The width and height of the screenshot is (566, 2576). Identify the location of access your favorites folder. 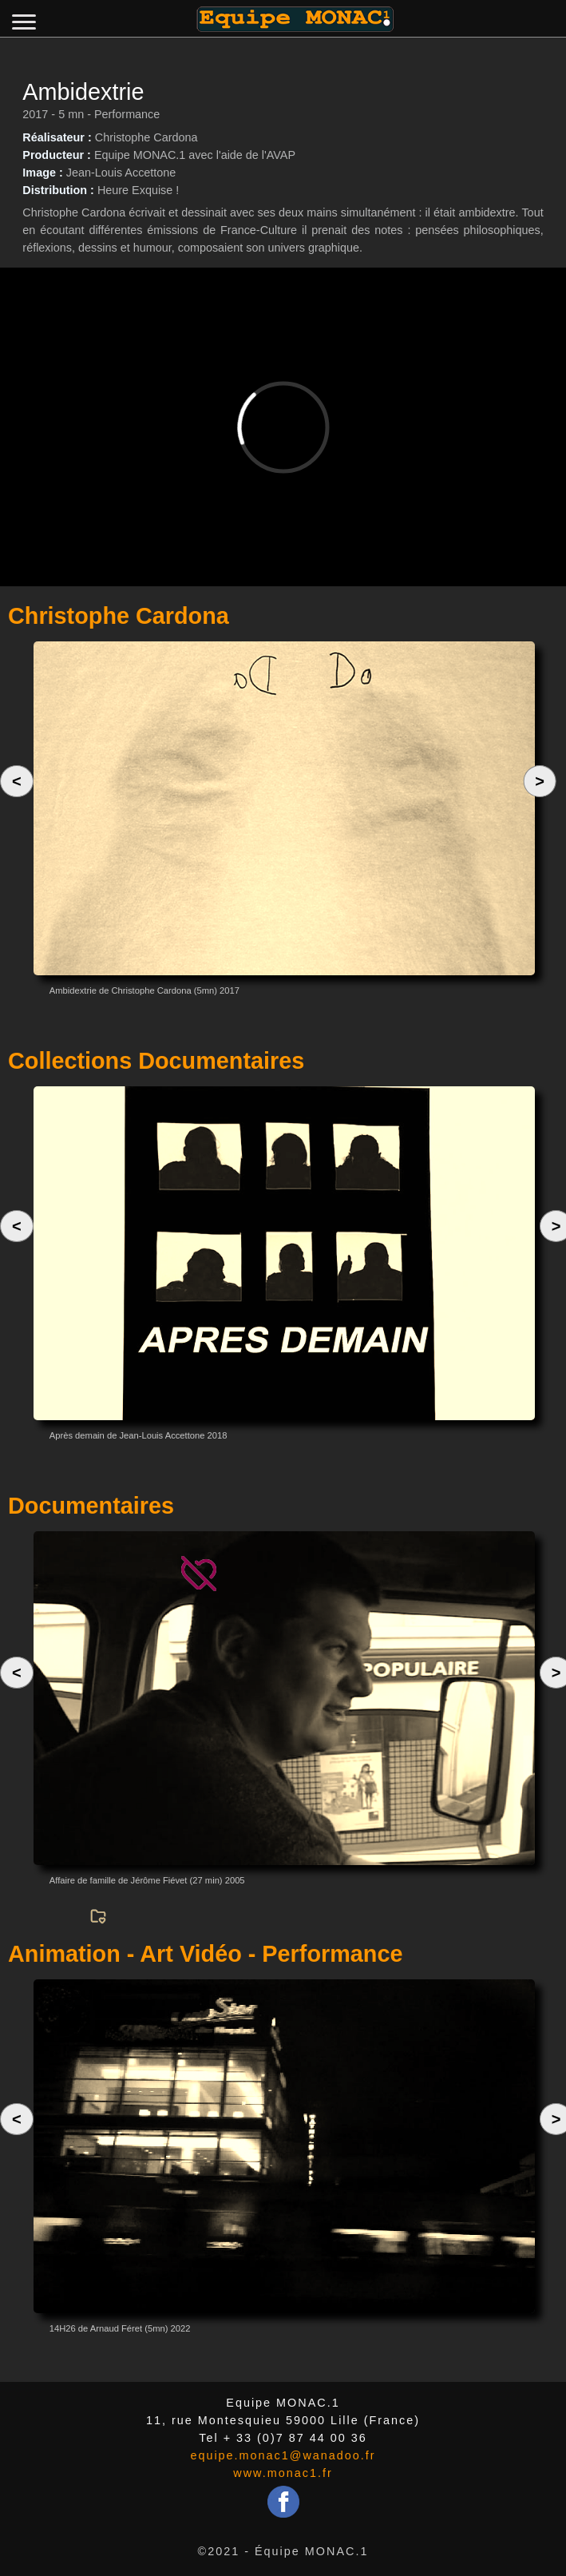
(98, 1916).